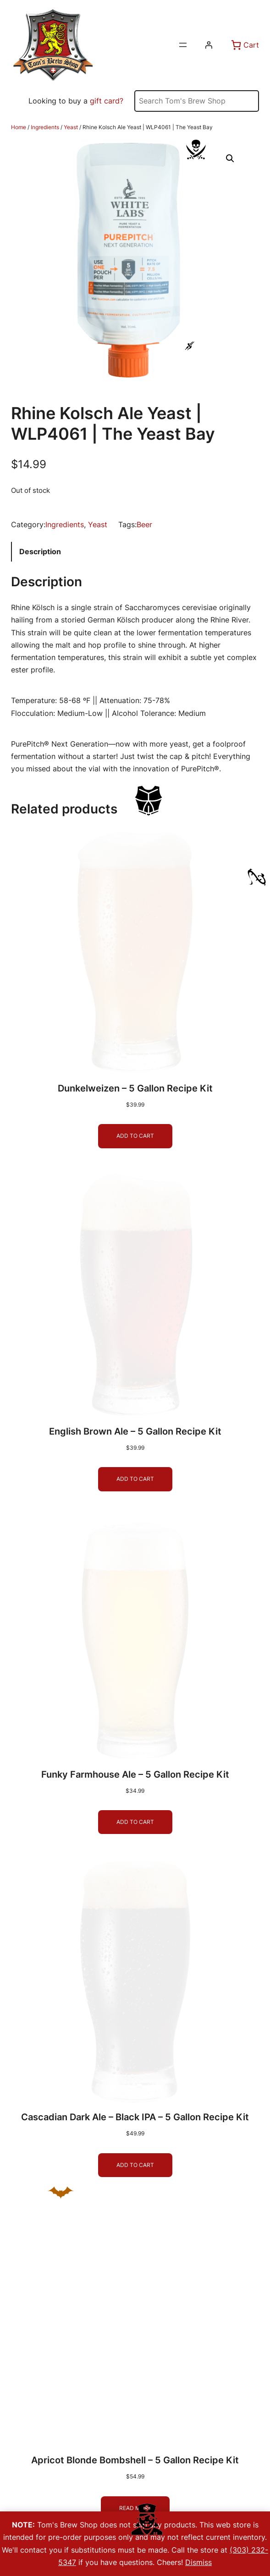 The width and height of the screenshot is (270, 2576). What do you see at coordinates (196, 149) in the screenshot?
I see `indicates pirate or seafaring game mode` at bounding box center [196, 149].